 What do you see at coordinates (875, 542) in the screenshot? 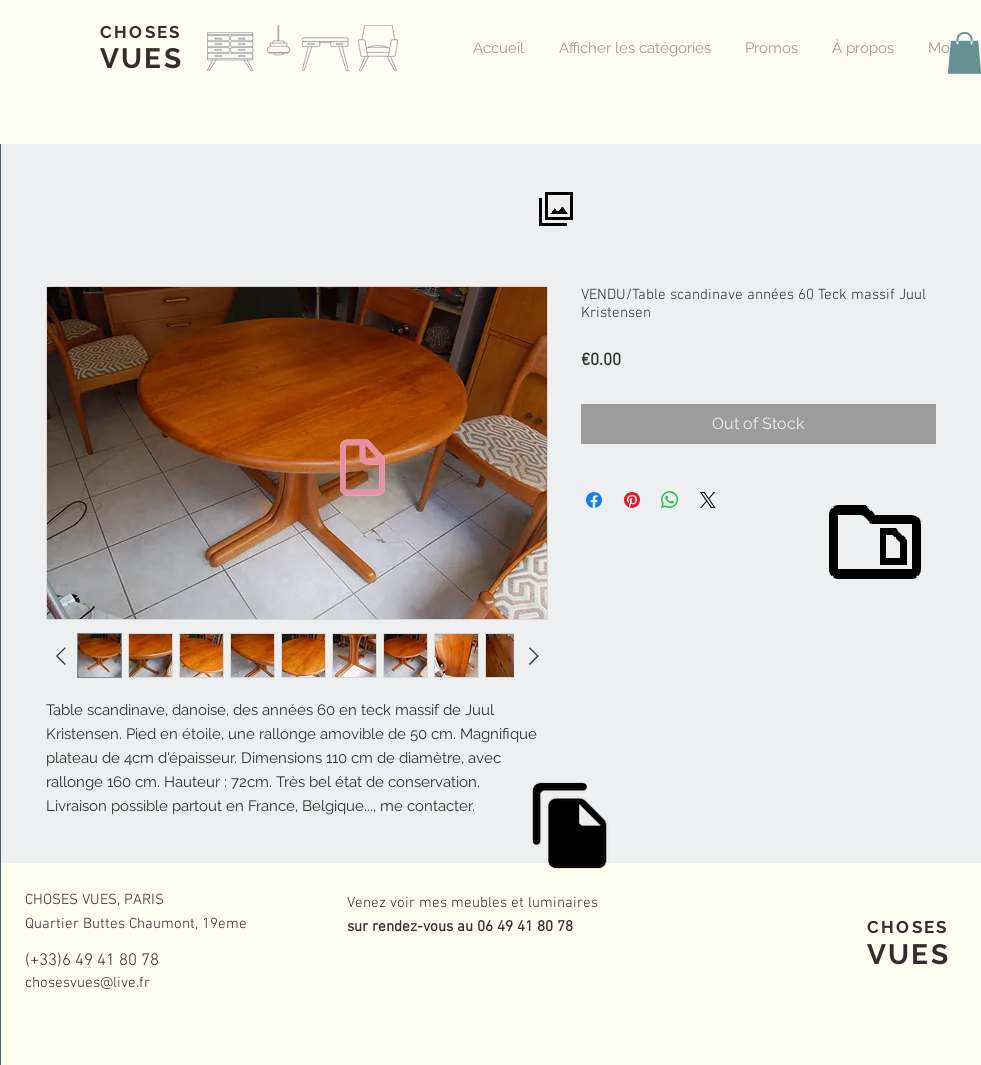
I see `access saved code snippets` at bounding box center [875, 542].